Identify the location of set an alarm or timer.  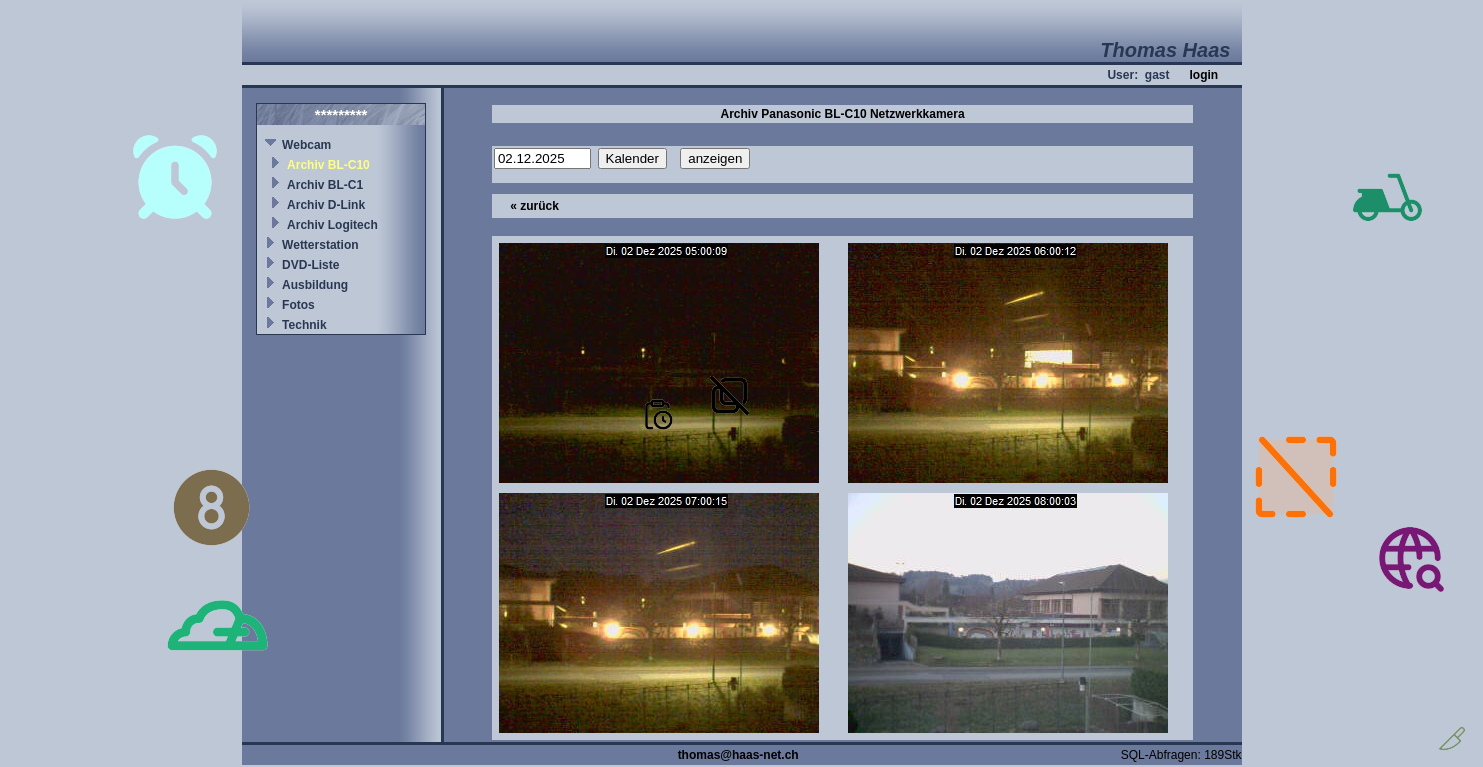
(175, 177).